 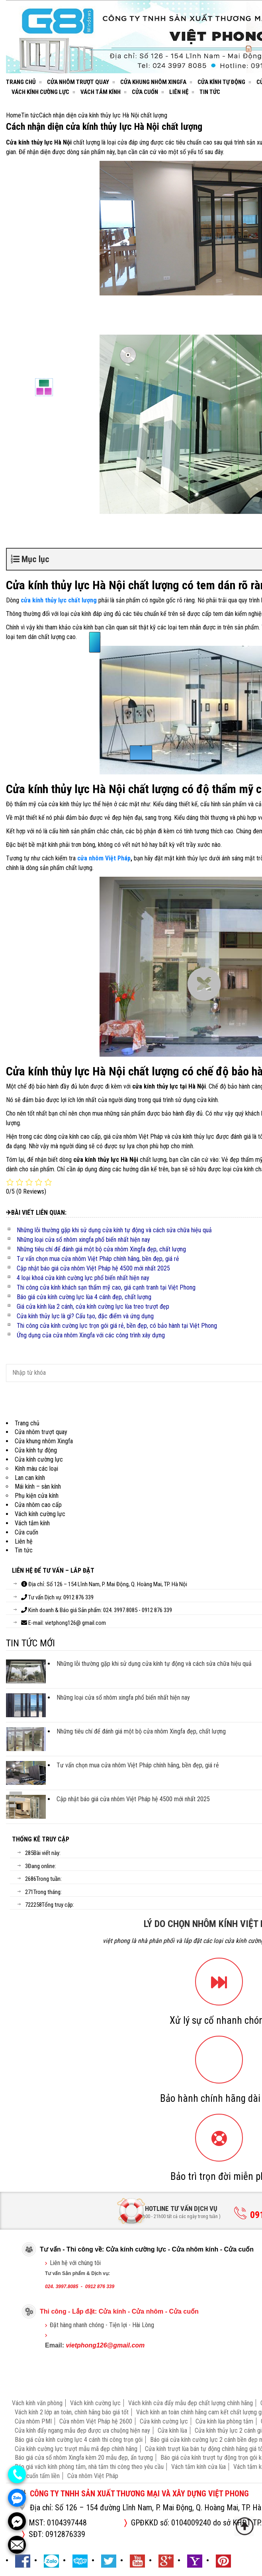 I want to click on indicates a connected mobile device, so click(x=95, y=642).